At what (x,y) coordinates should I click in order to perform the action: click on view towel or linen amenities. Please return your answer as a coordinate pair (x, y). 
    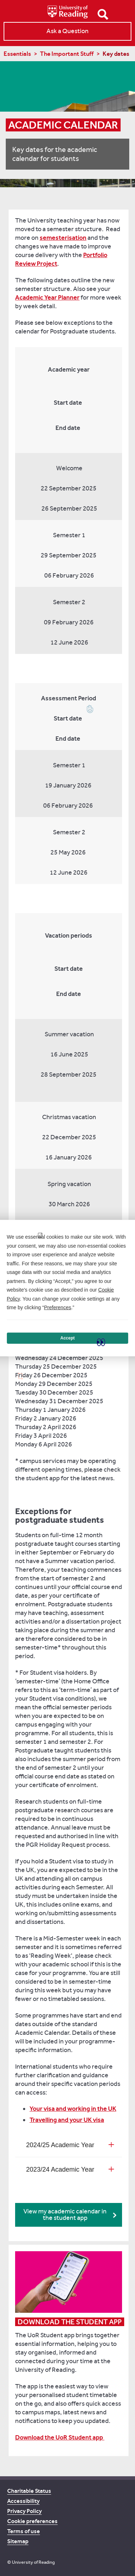
    Looking at the image, I should click on (40, 1235).